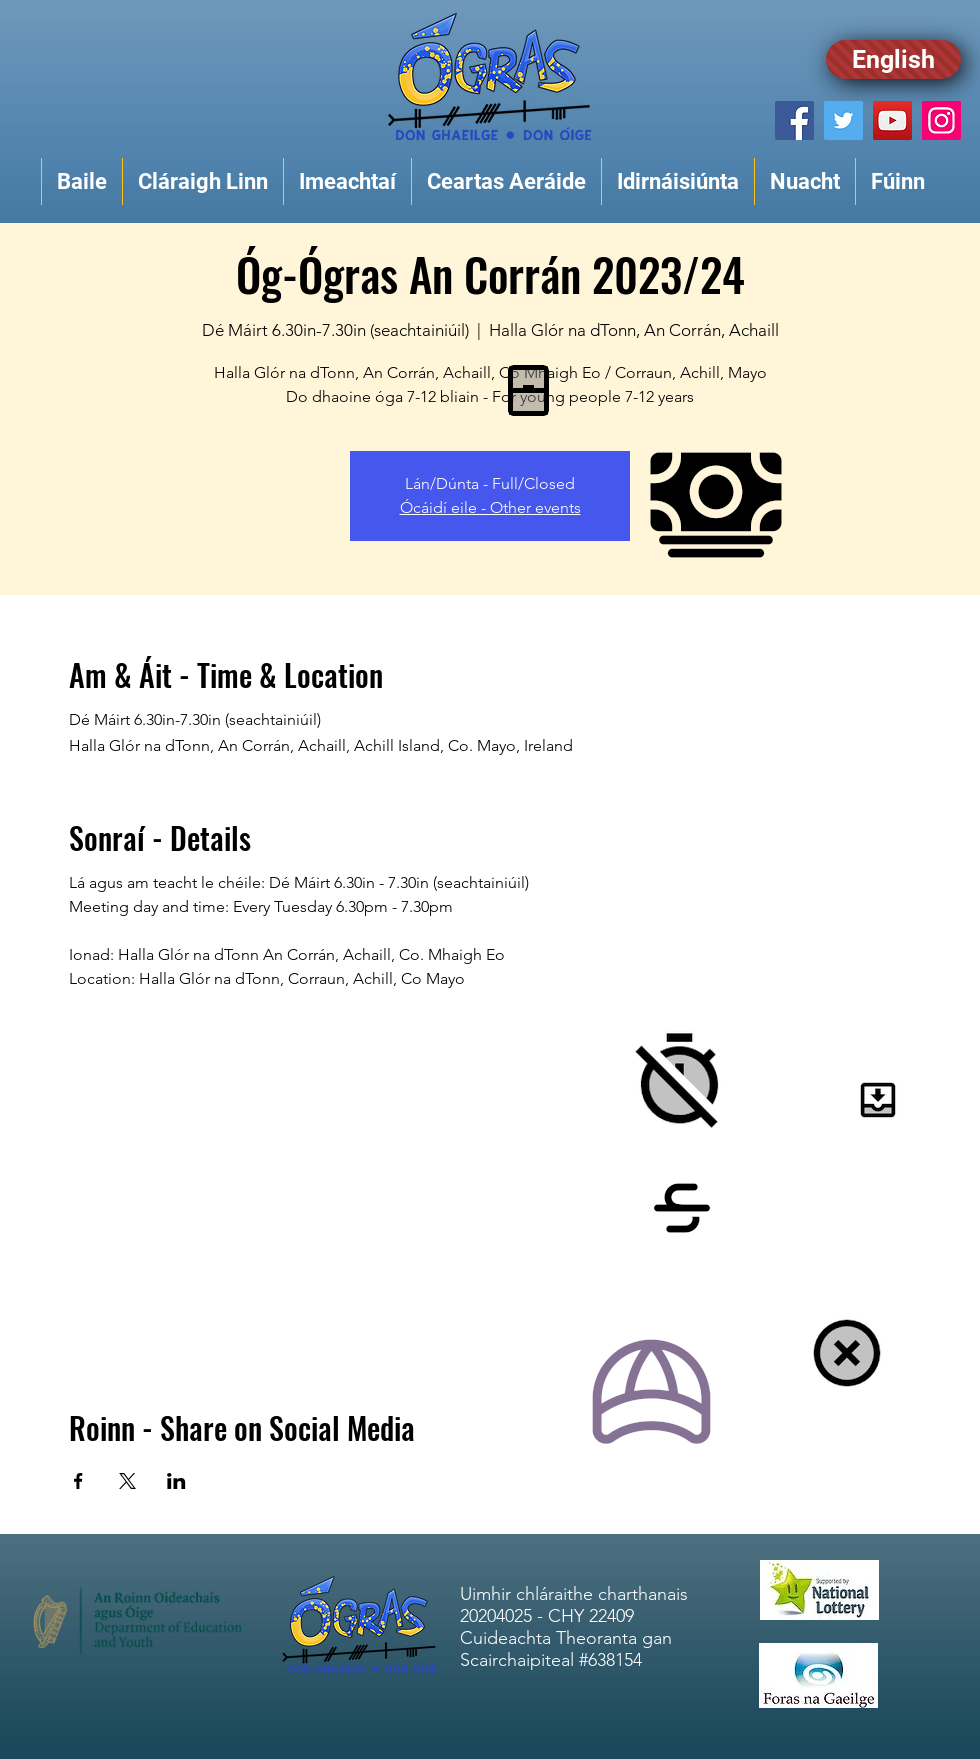 This screenshot has height=1759, width=980. I want to click on close or dismiss a dialog, so click(847, 1353).